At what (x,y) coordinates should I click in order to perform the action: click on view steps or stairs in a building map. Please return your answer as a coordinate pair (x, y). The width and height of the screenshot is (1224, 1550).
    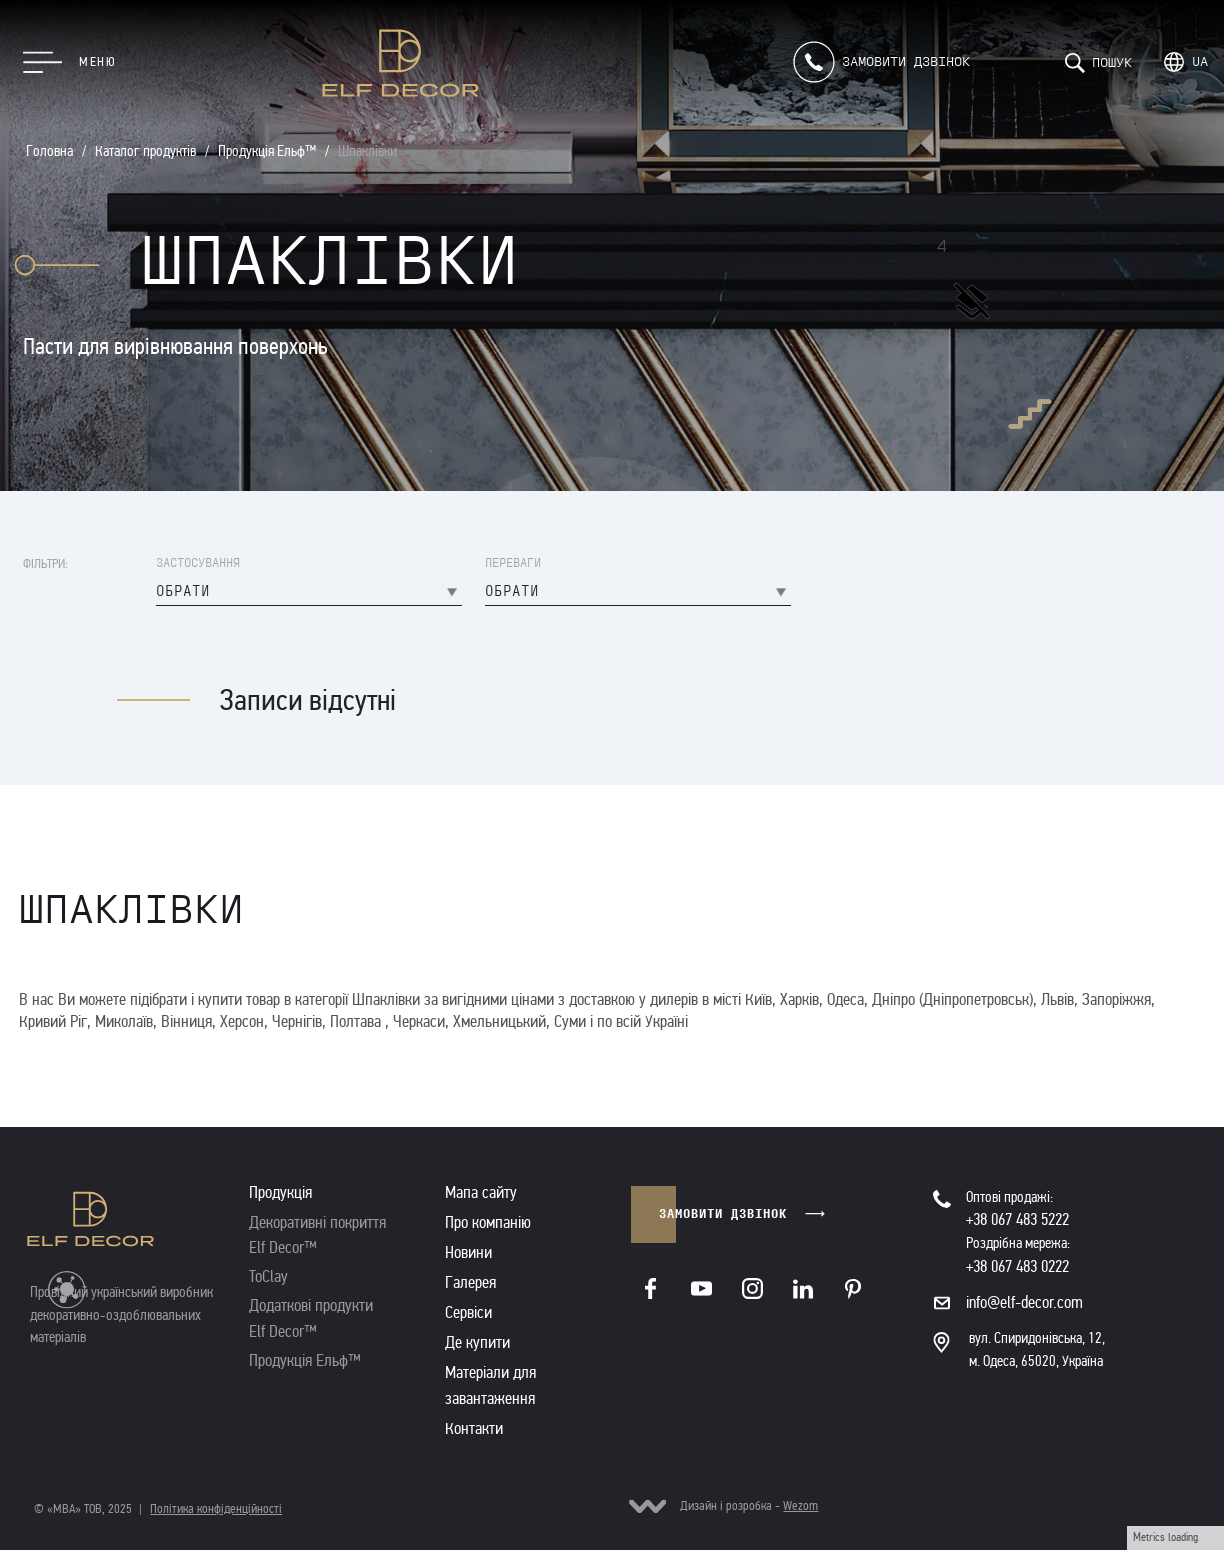
    Looking at the image, I should click on (1030, 414).